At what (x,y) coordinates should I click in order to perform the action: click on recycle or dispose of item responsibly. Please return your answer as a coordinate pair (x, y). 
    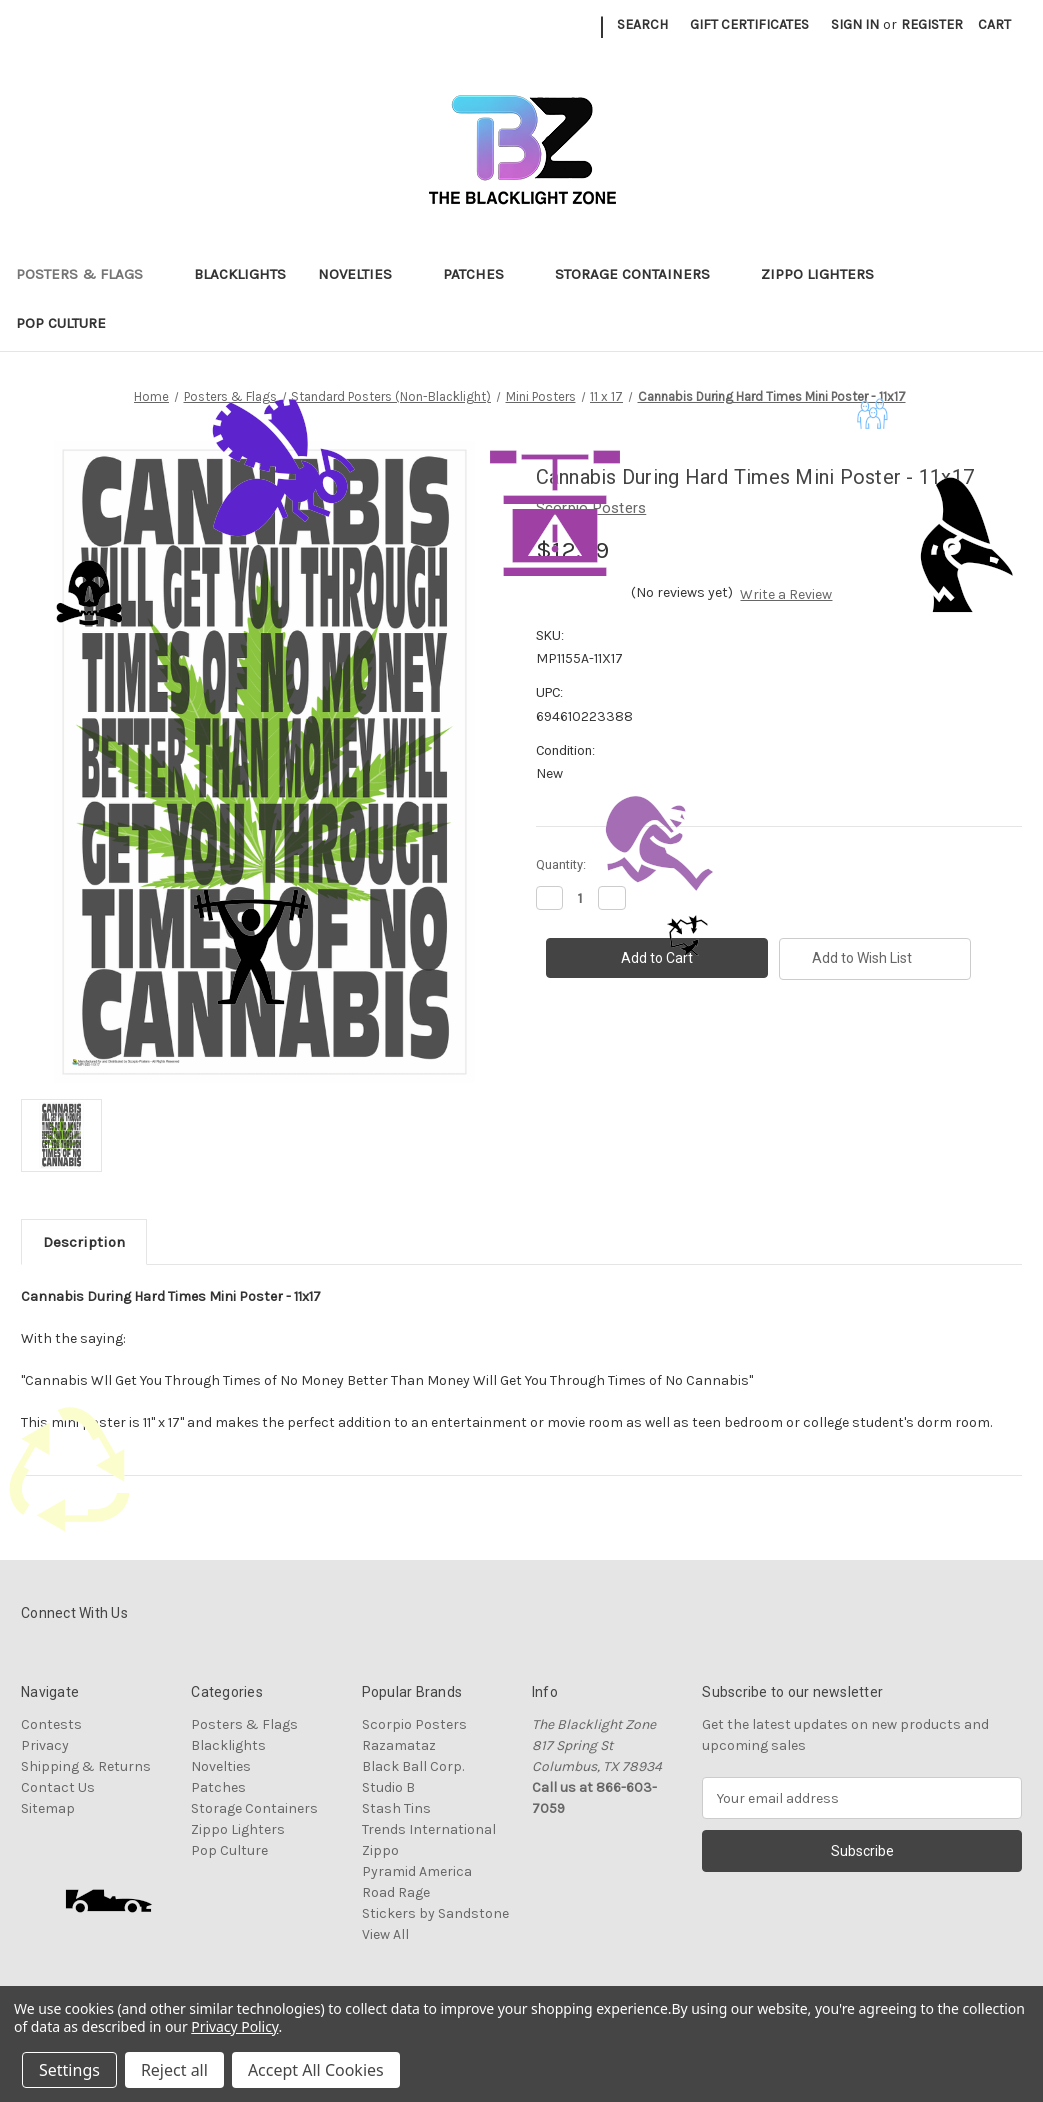
    Looking at the image, I should click on (69, 1469).